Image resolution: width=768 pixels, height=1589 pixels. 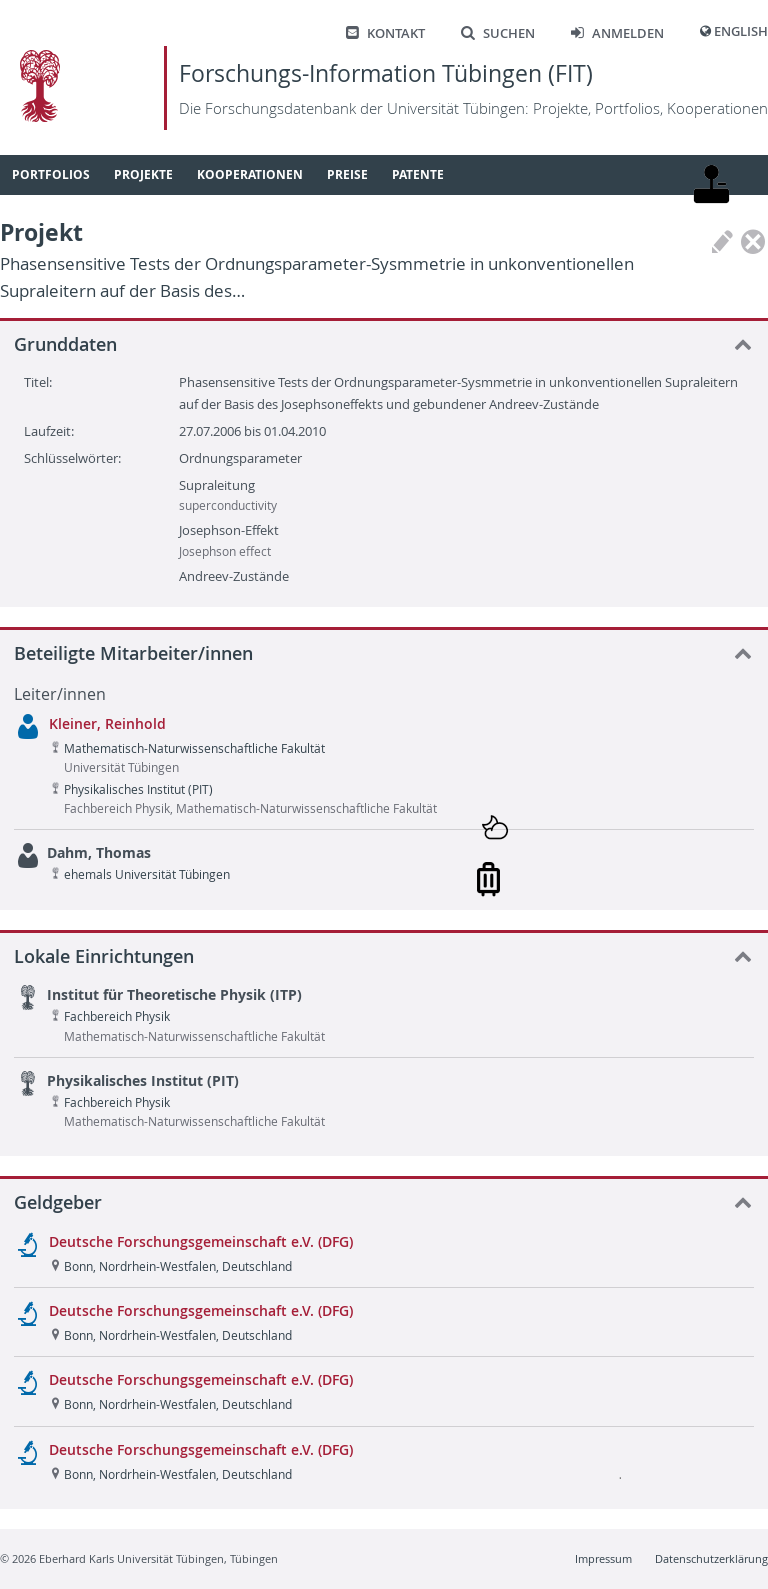 What do you see at coordinates (711, 185) in the screenshot?
I see `access game controls or gaming settings` at bounding box center [711, 185].